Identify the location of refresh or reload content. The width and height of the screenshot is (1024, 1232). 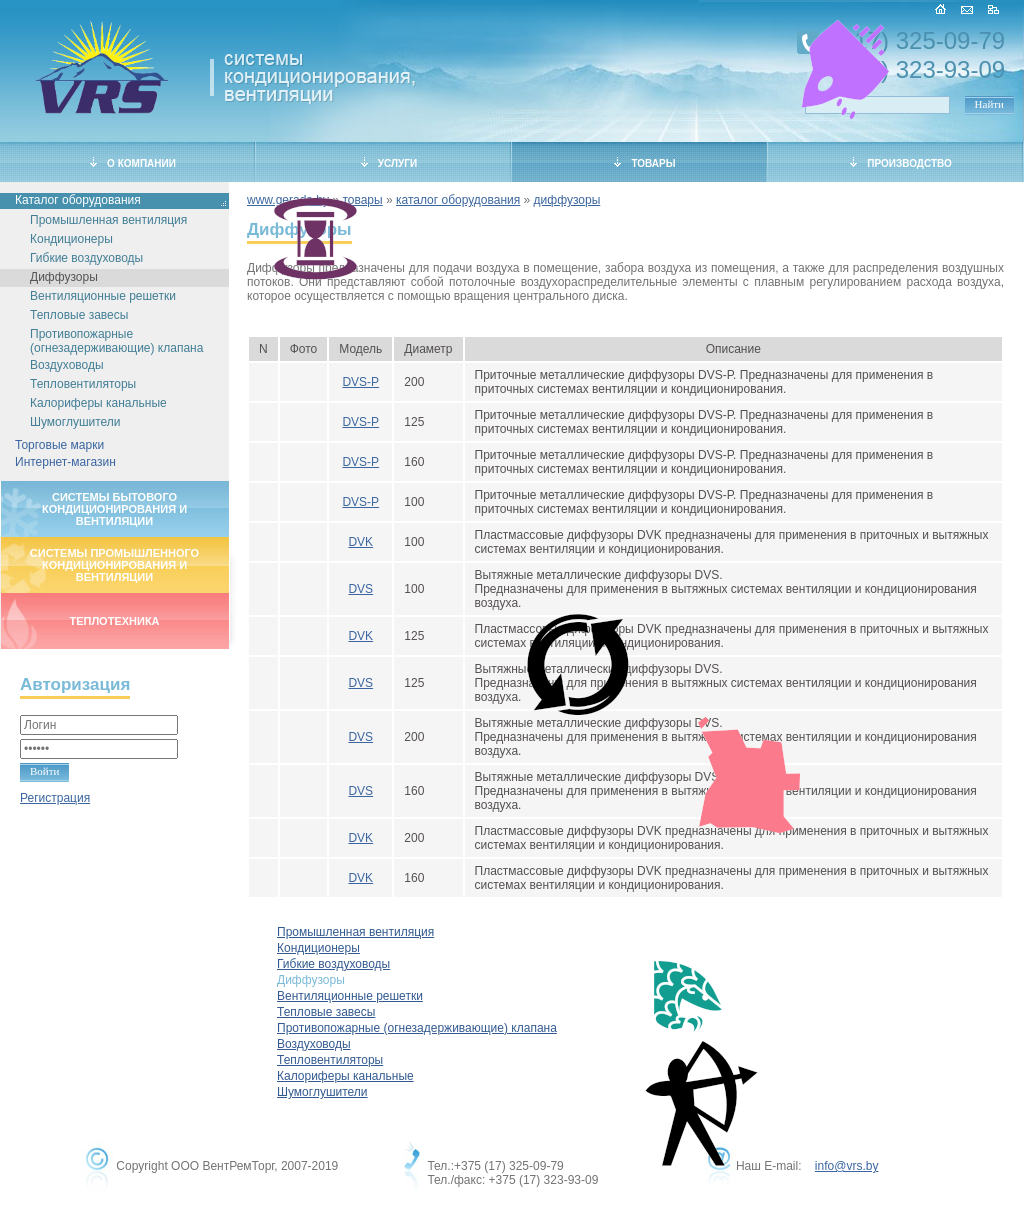
(578, 664).